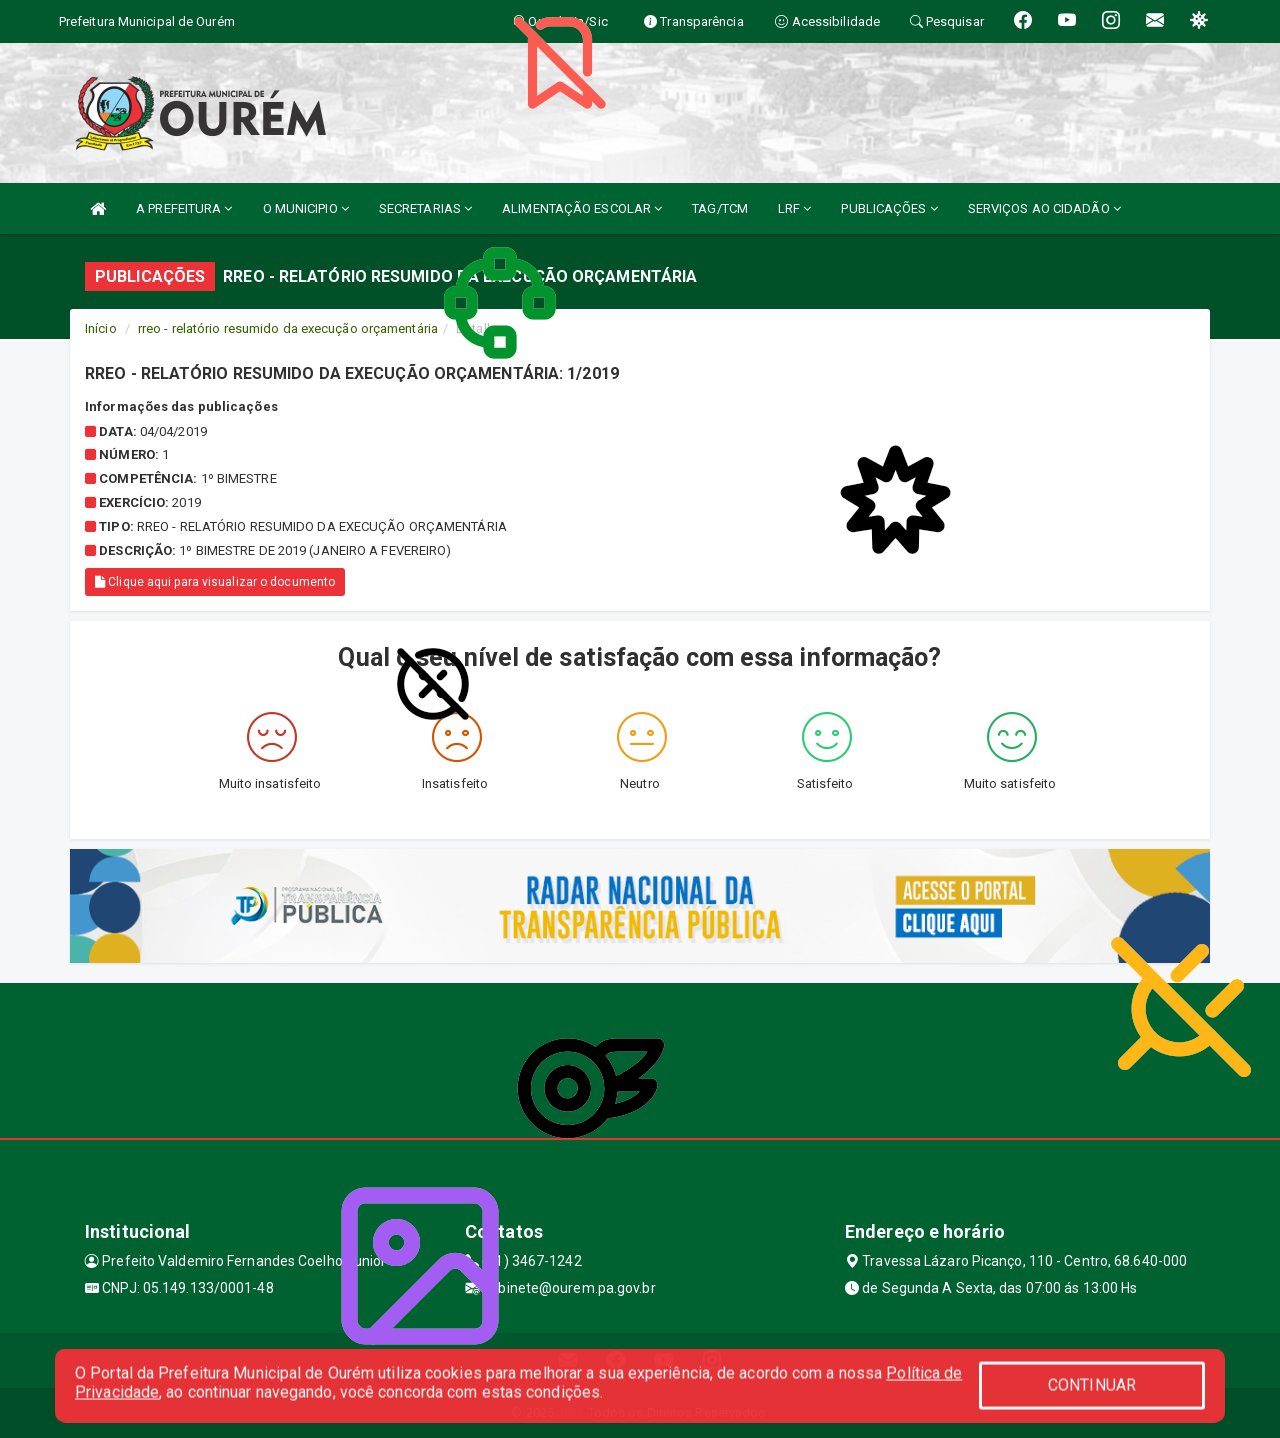 This screenshot has height=1438, width=1280. Describe the element at coordinates (895, 499) in the screenshot. I see `represents the Bahá'í faith symbol` at that location.